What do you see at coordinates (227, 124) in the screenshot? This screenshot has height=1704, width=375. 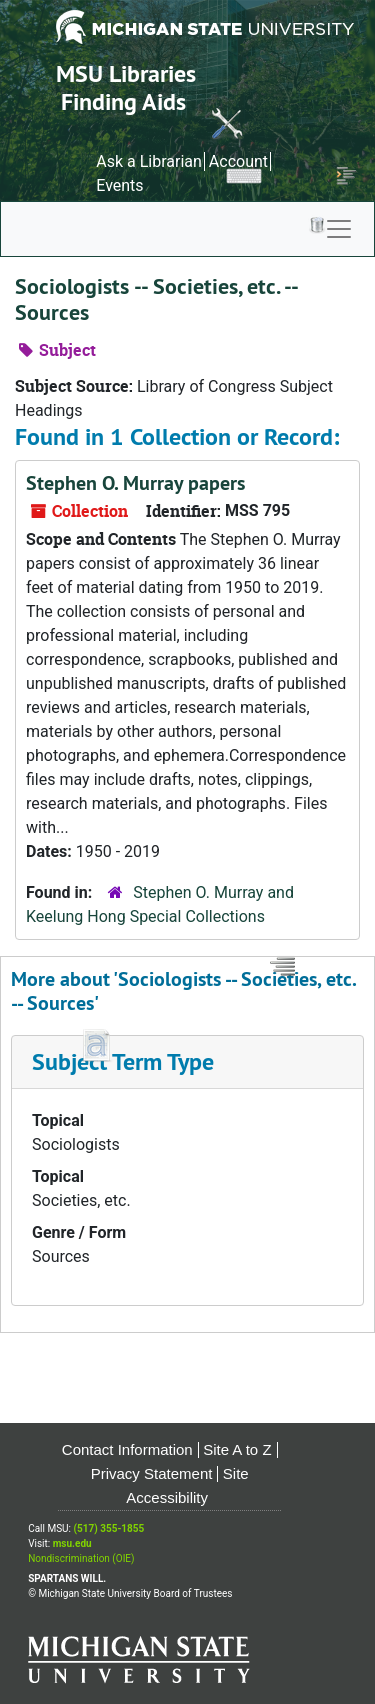 I see `open system preferences` at bounding box center [227, 124].